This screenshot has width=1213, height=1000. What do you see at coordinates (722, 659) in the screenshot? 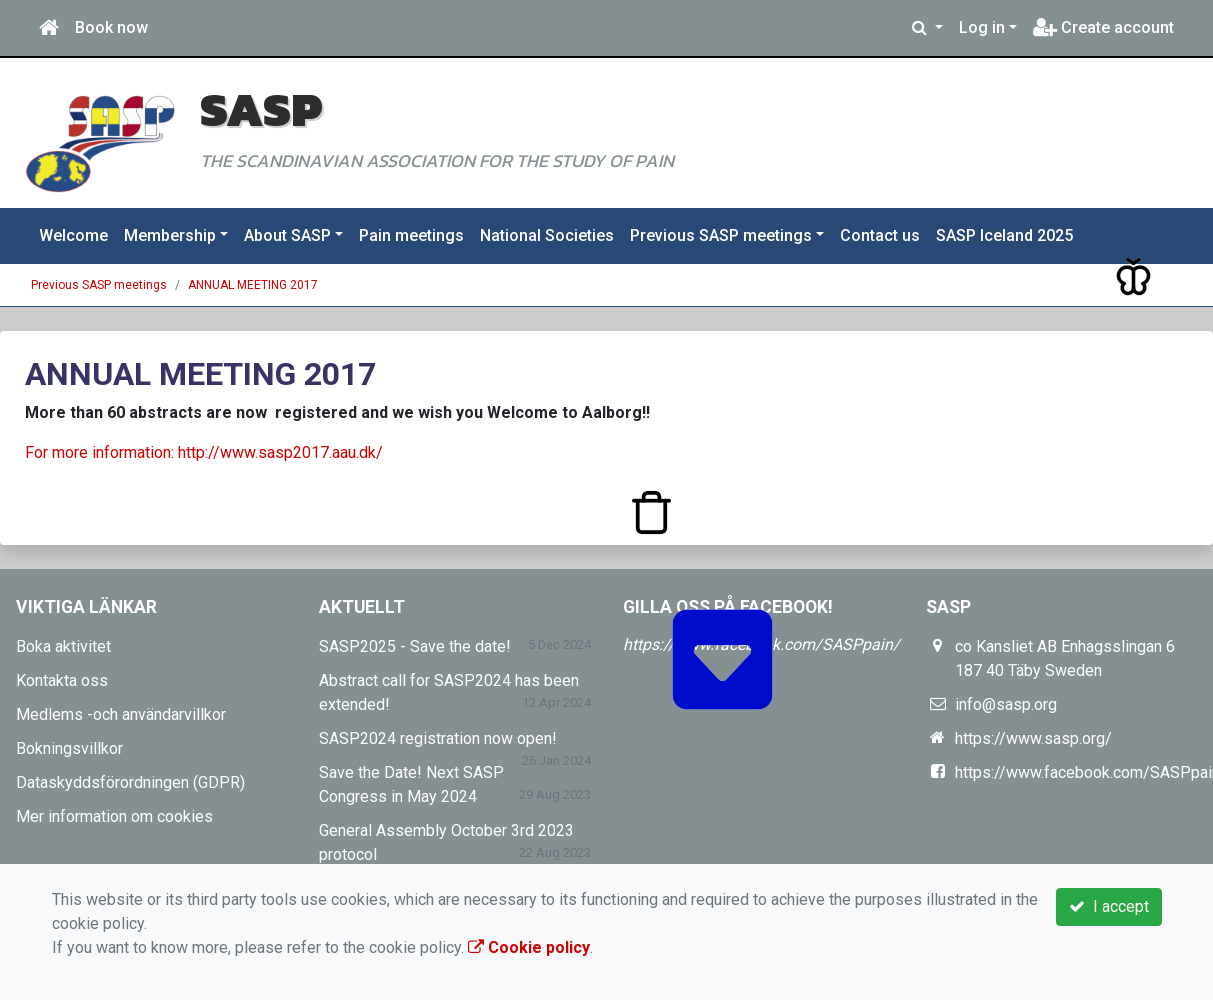
I see `expand dropdown menu` at bounding box center [722, 659].